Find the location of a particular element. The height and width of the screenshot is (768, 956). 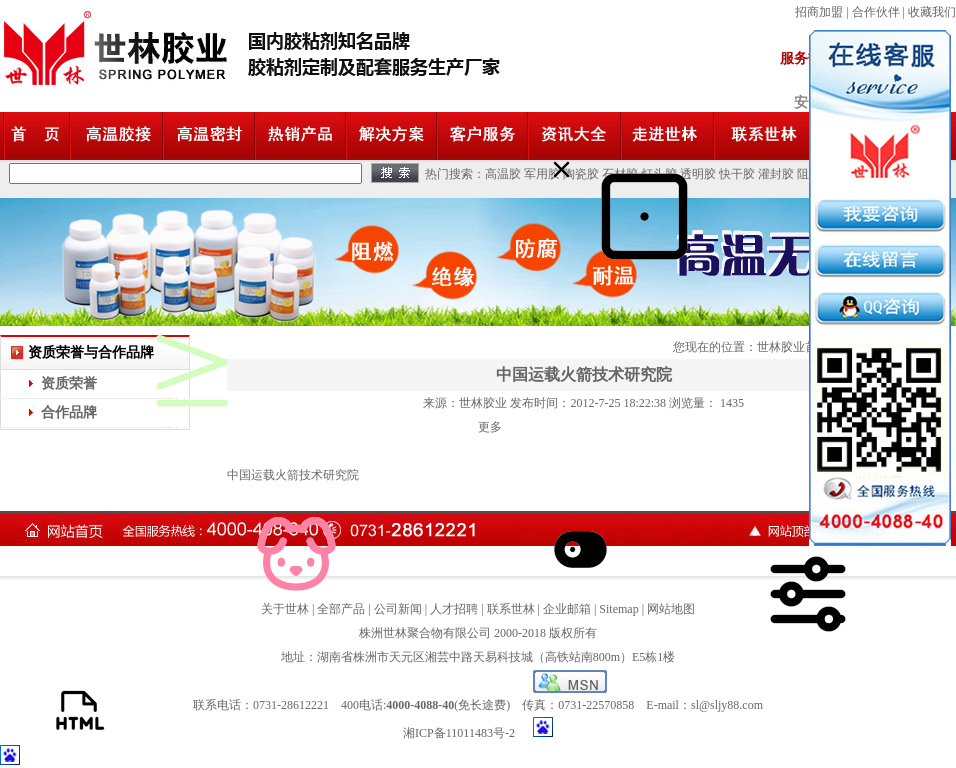

adjust settings or preferences is located at coordinates (808, 594).